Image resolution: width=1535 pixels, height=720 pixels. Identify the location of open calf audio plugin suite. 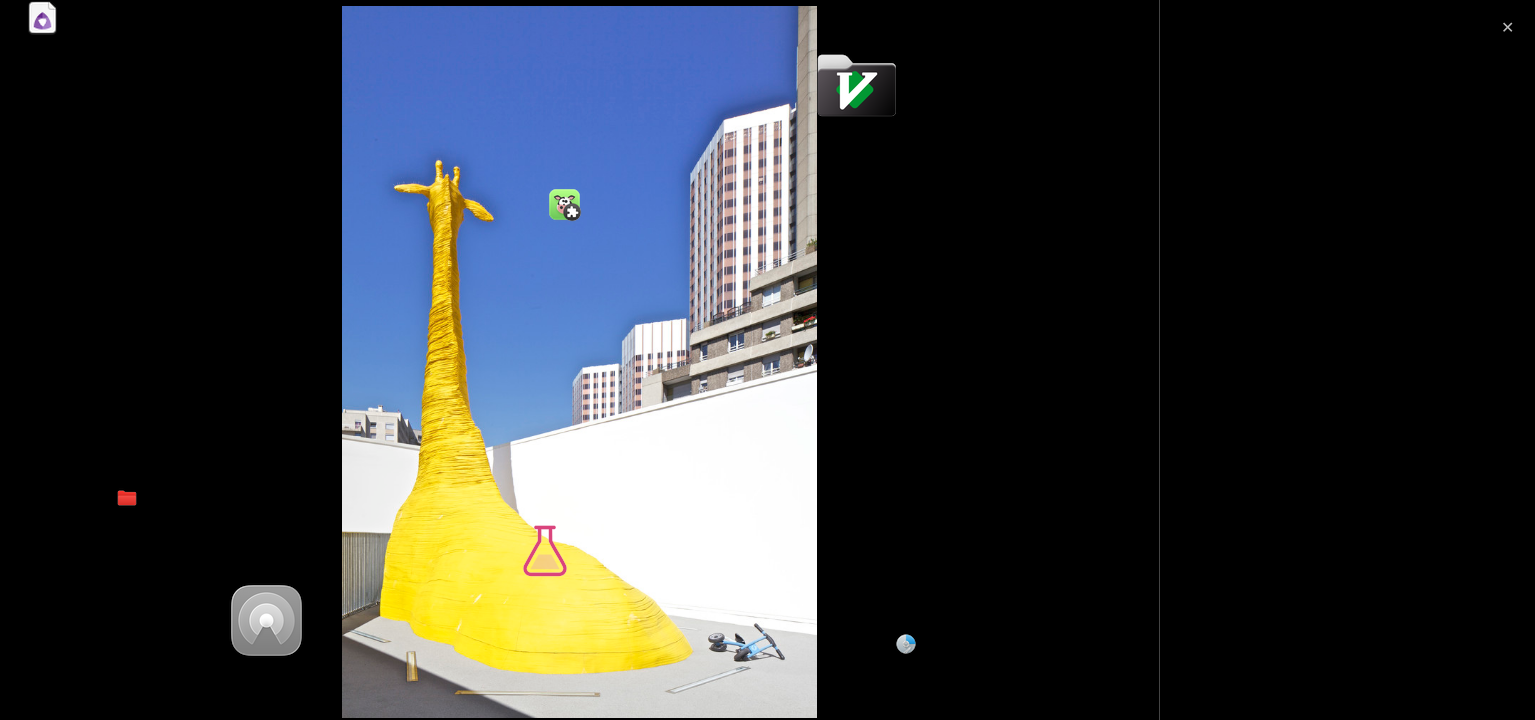
(564, 204).